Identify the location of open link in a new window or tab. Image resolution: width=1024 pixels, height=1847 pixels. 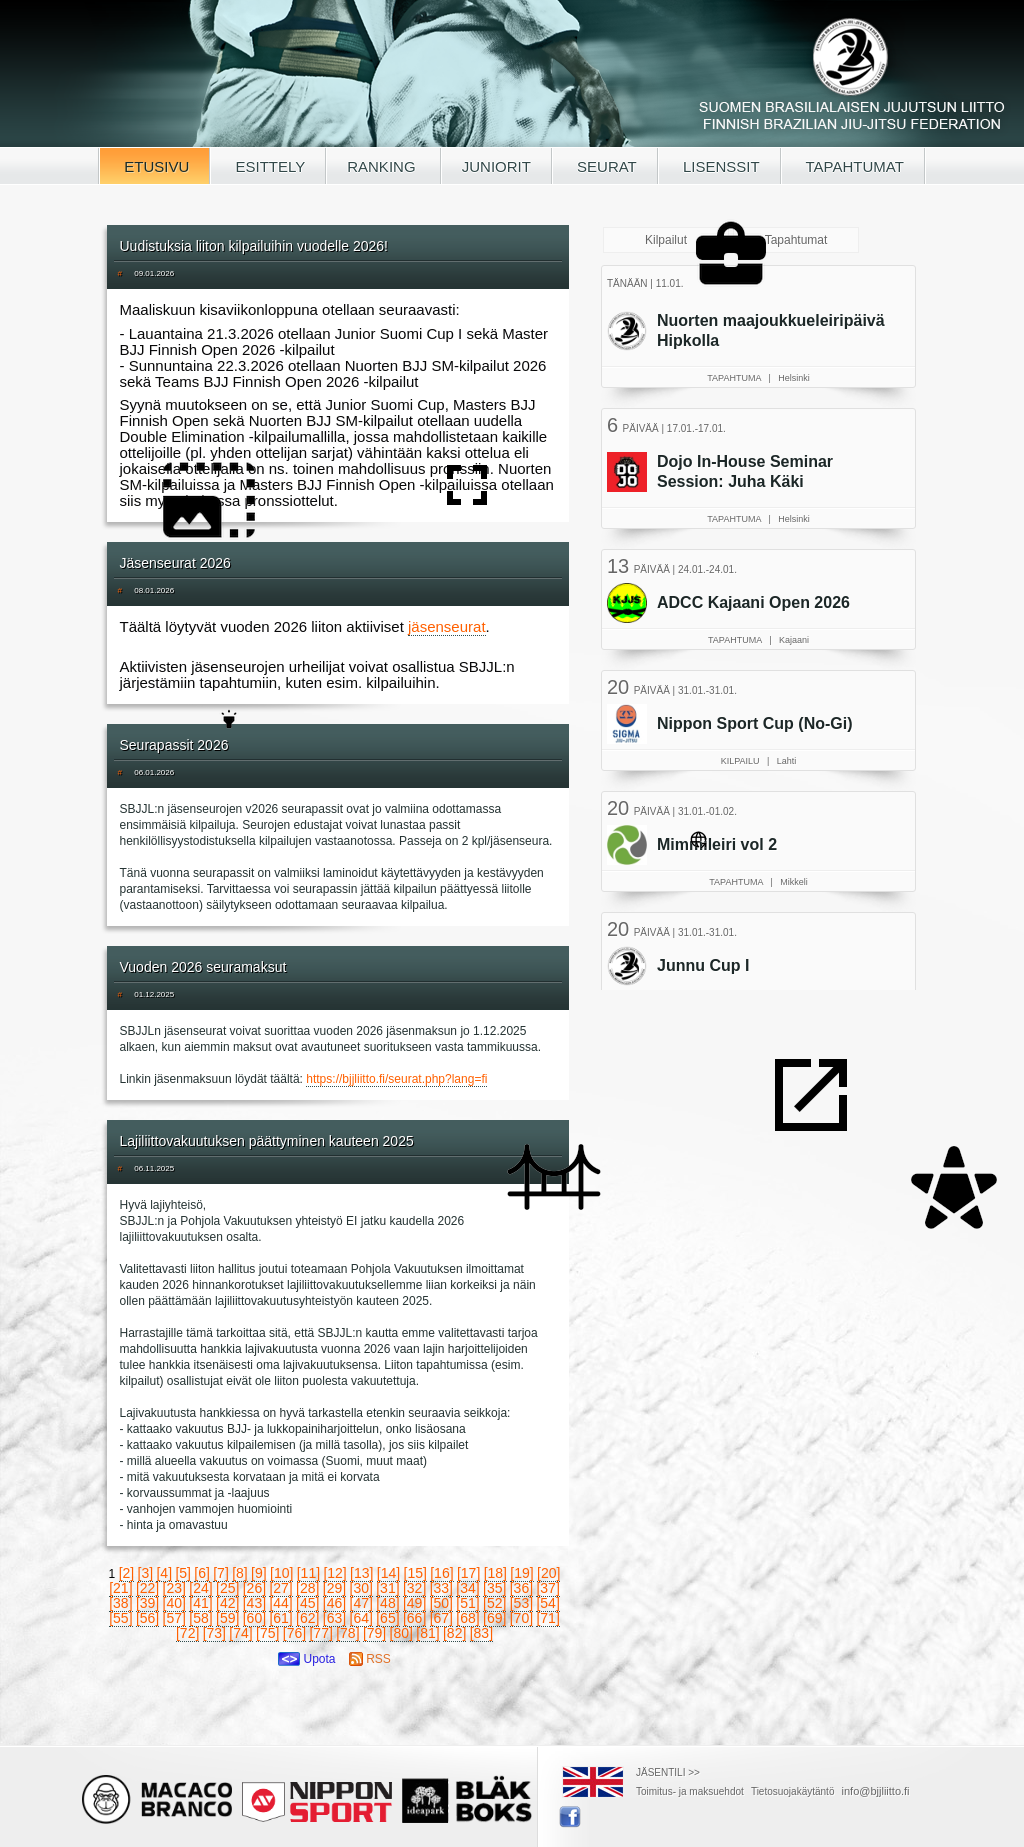
(811, 1095).